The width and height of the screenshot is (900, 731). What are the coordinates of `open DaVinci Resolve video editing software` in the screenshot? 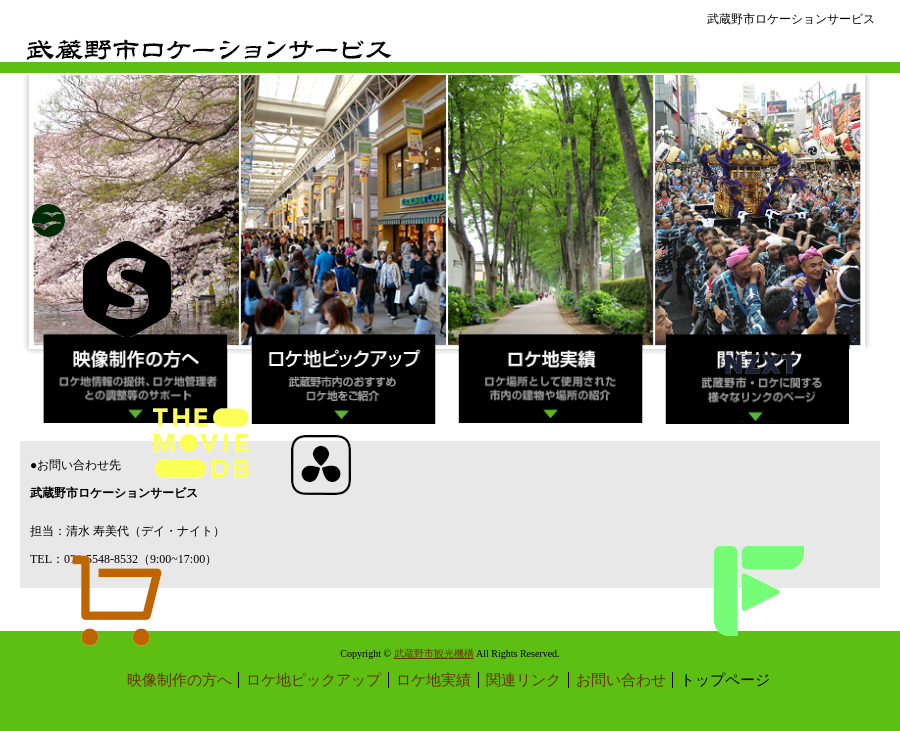 It's located at (321, 465).